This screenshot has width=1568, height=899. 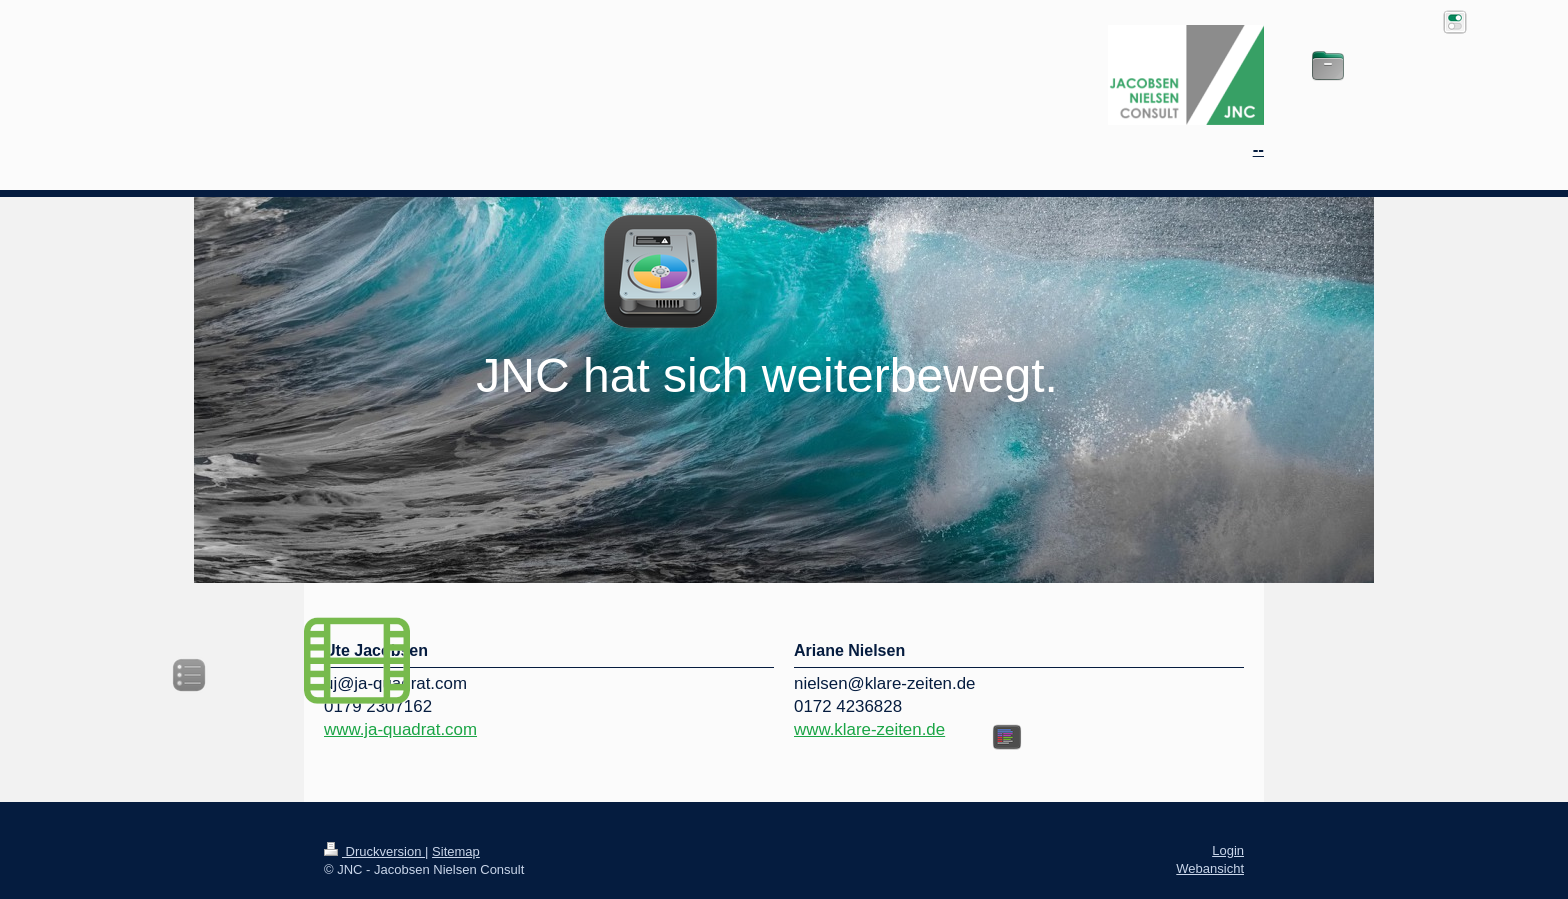 What do you see at coordinates (660, 271) in the screenshot?
I see `open disk usage analyzer` at bounding box center [660, 271].